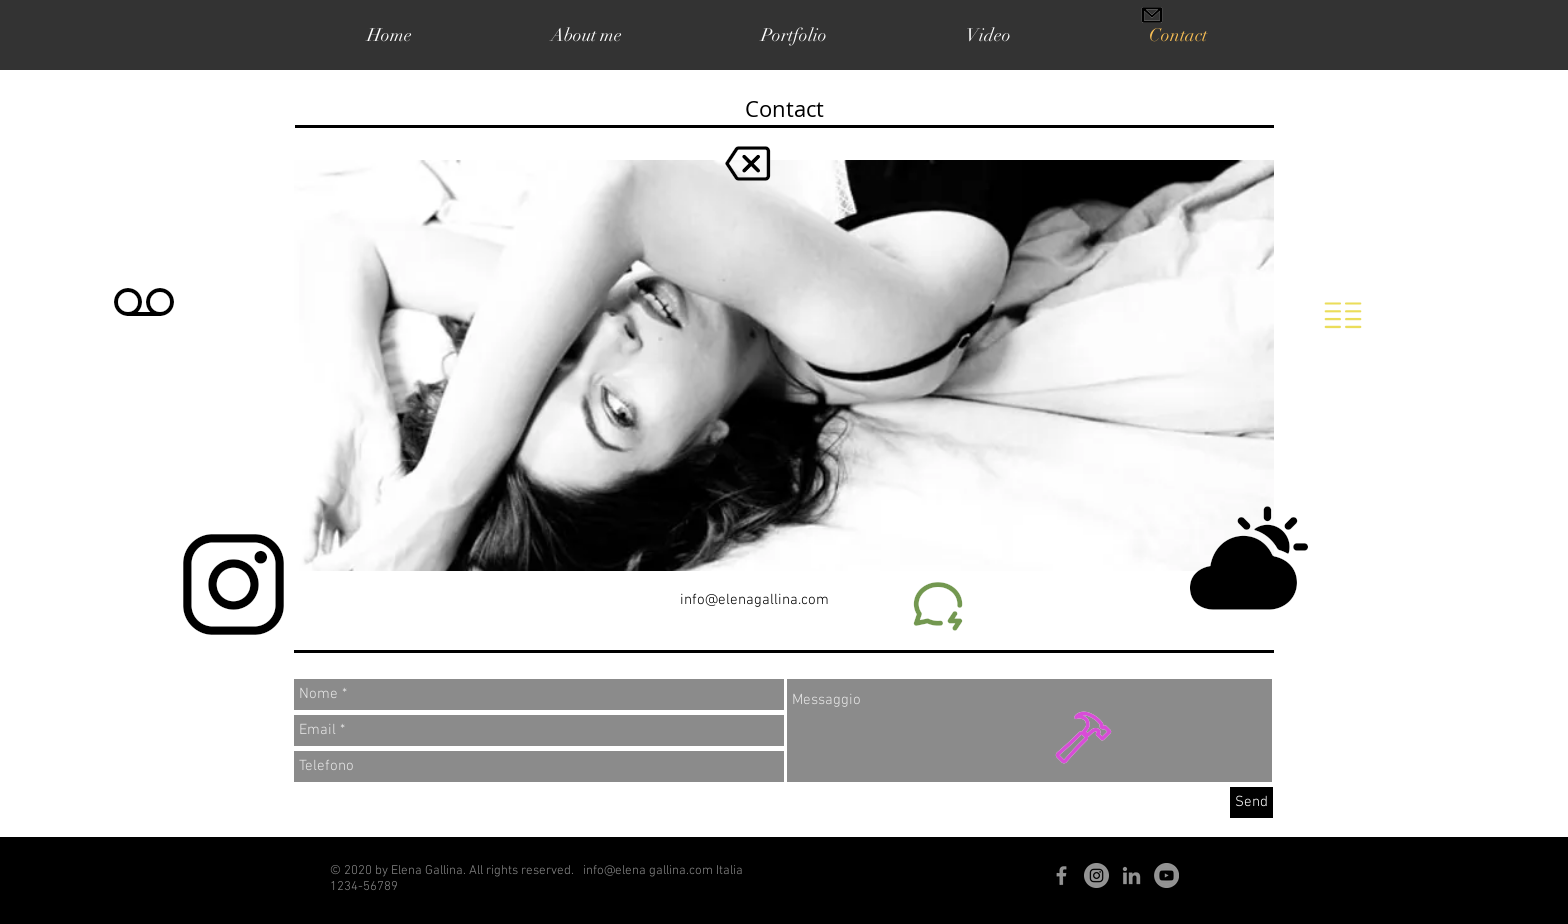 Image resolution: width=1568 pixels, height=924 pixels. I want to click on open your inbox or email, so click(1152, 15).